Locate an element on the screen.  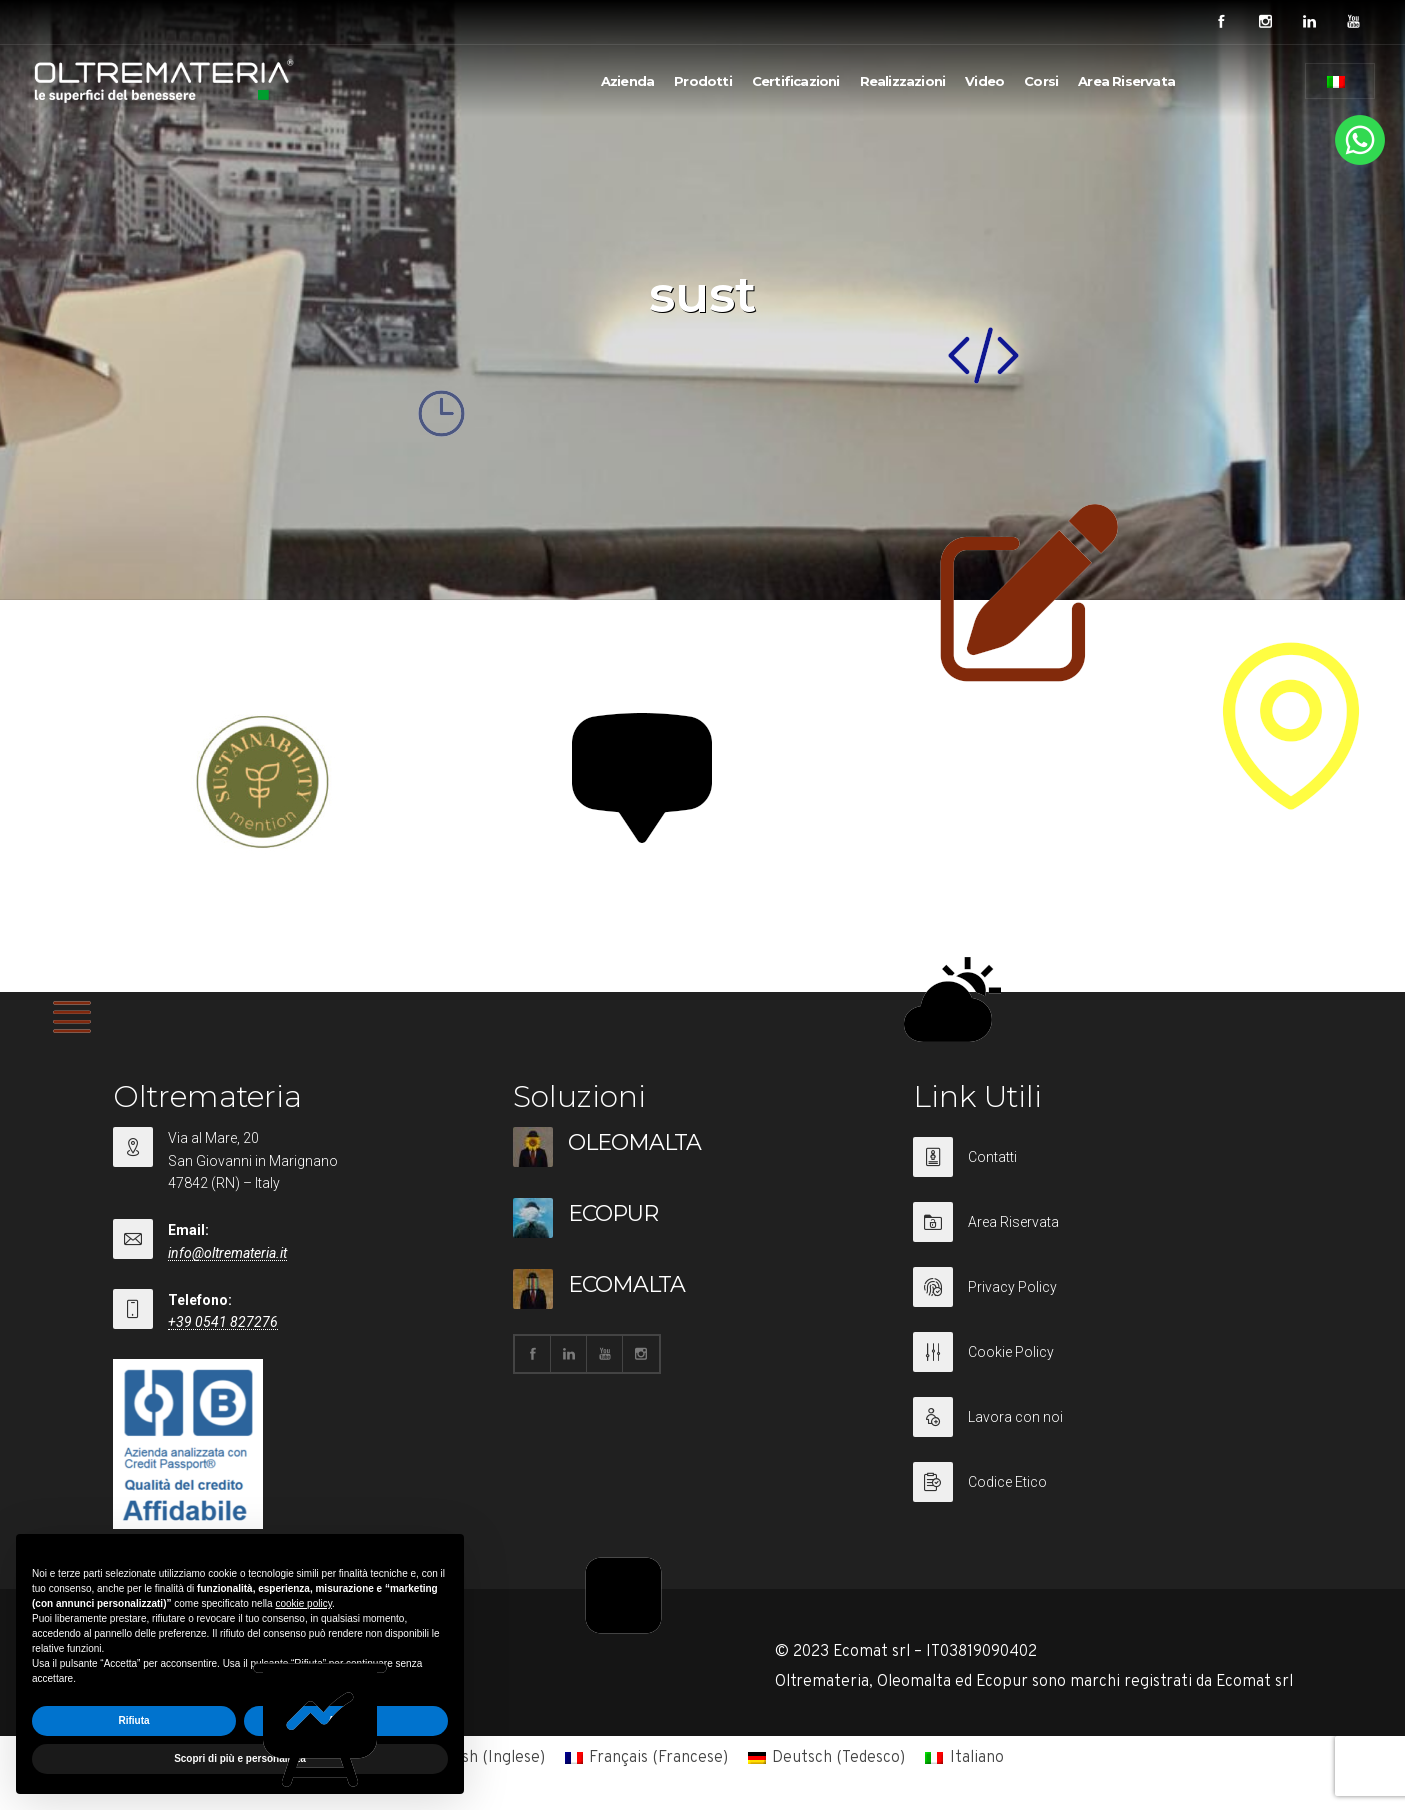
view presentation or slideshow is located at coordinates (320, 1725).